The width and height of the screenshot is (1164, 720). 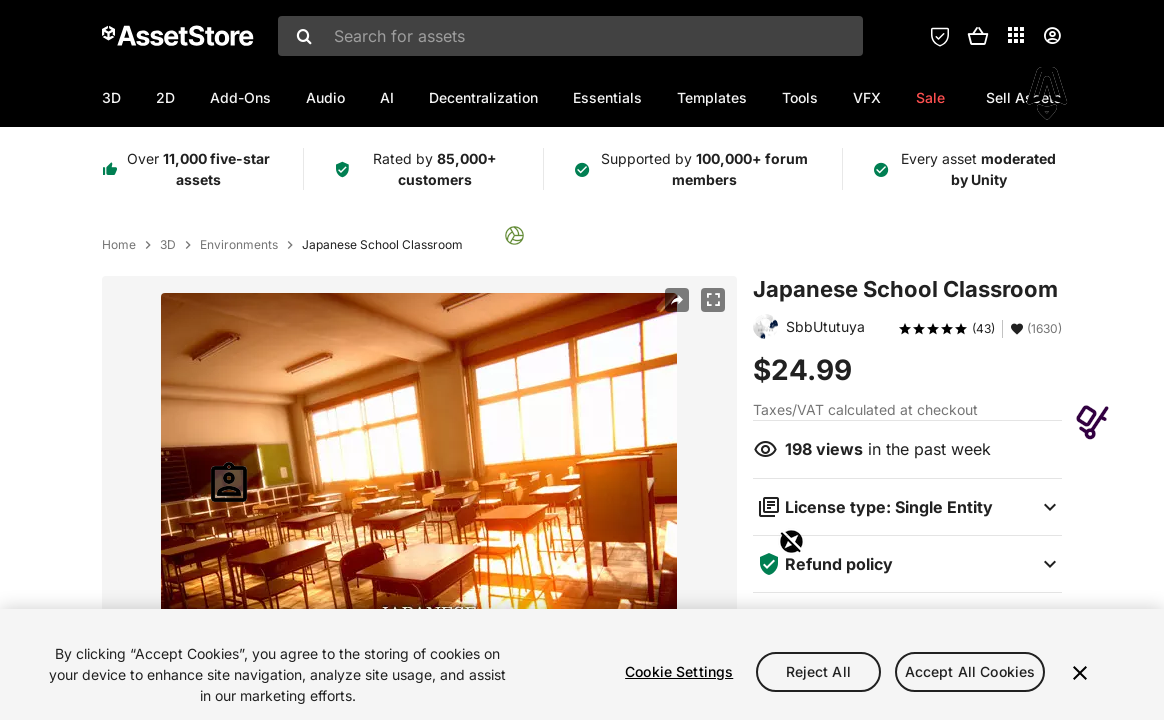 What do you see at coordinates (514, 235) in the screenshot?
I see `access volleyball or beach sports content` at bounding box center [514, 235].